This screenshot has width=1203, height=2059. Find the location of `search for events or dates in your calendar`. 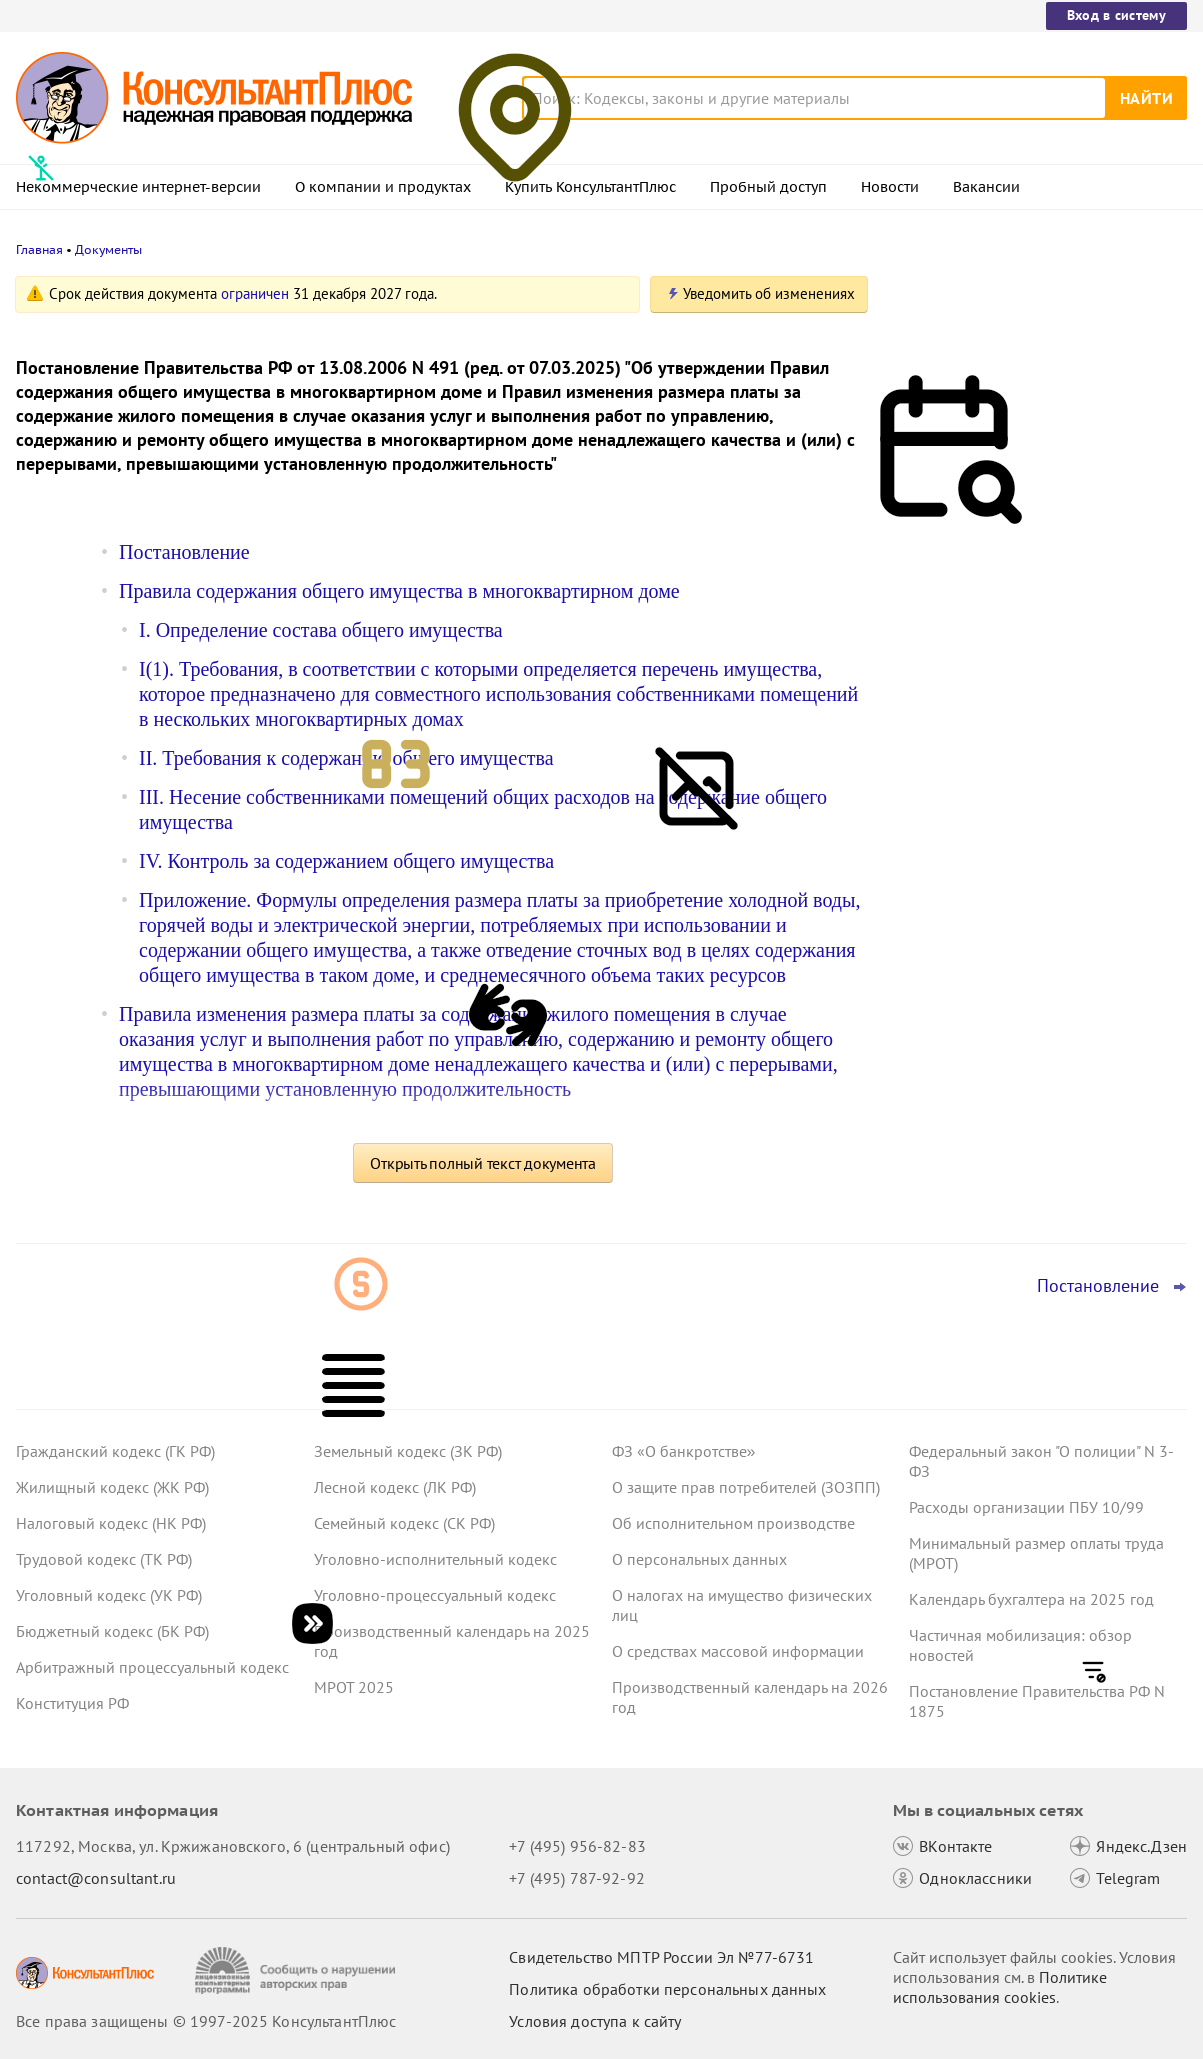

search for events or dates in your calendar is located at coordinates (944, 446).